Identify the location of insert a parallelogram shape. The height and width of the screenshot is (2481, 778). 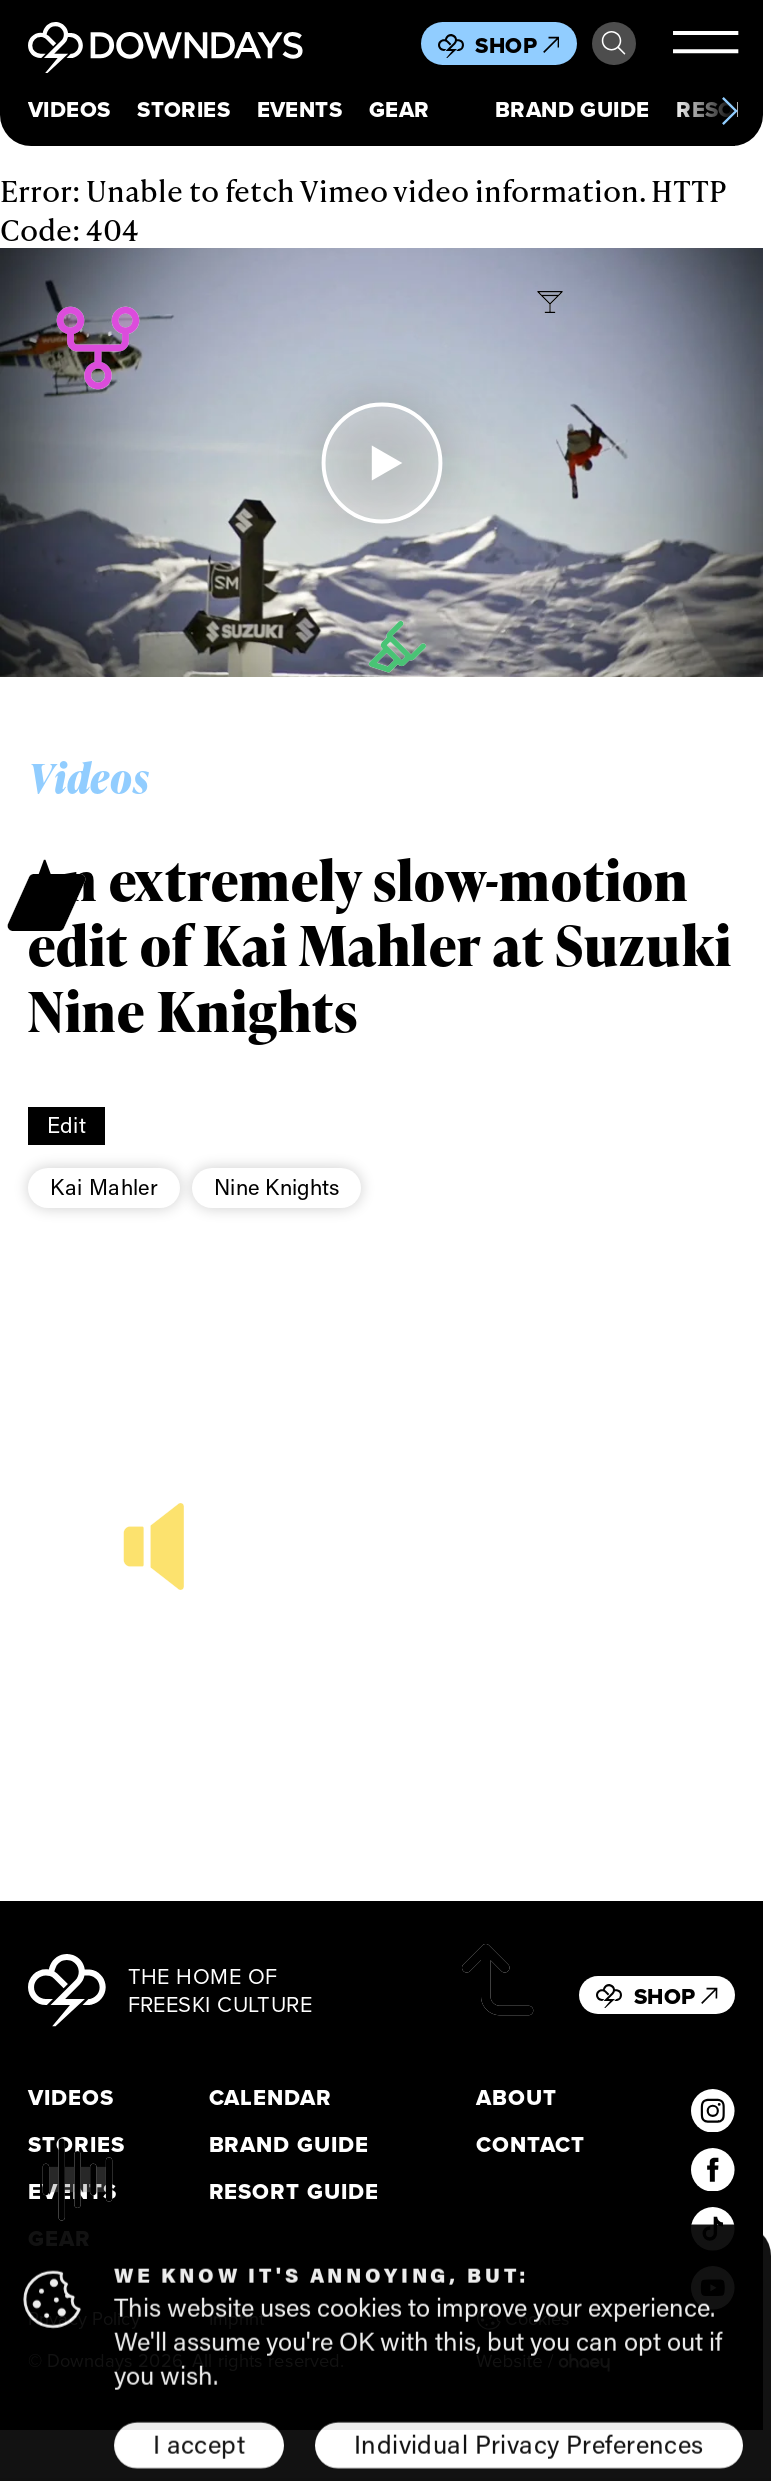
(46, 902).